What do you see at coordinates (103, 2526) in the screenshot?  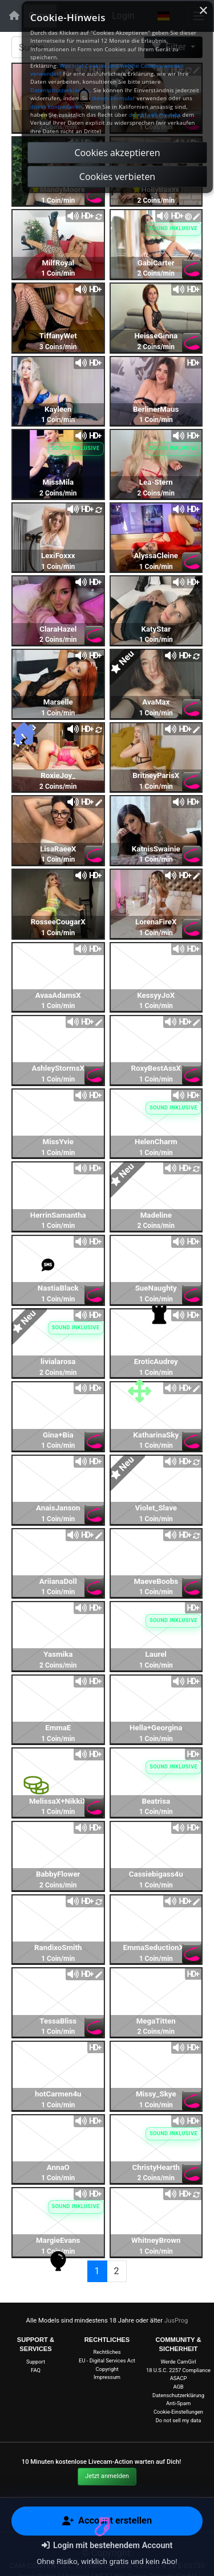 I see `browse clothing or apparel items` at bounding box center [103, 2526].